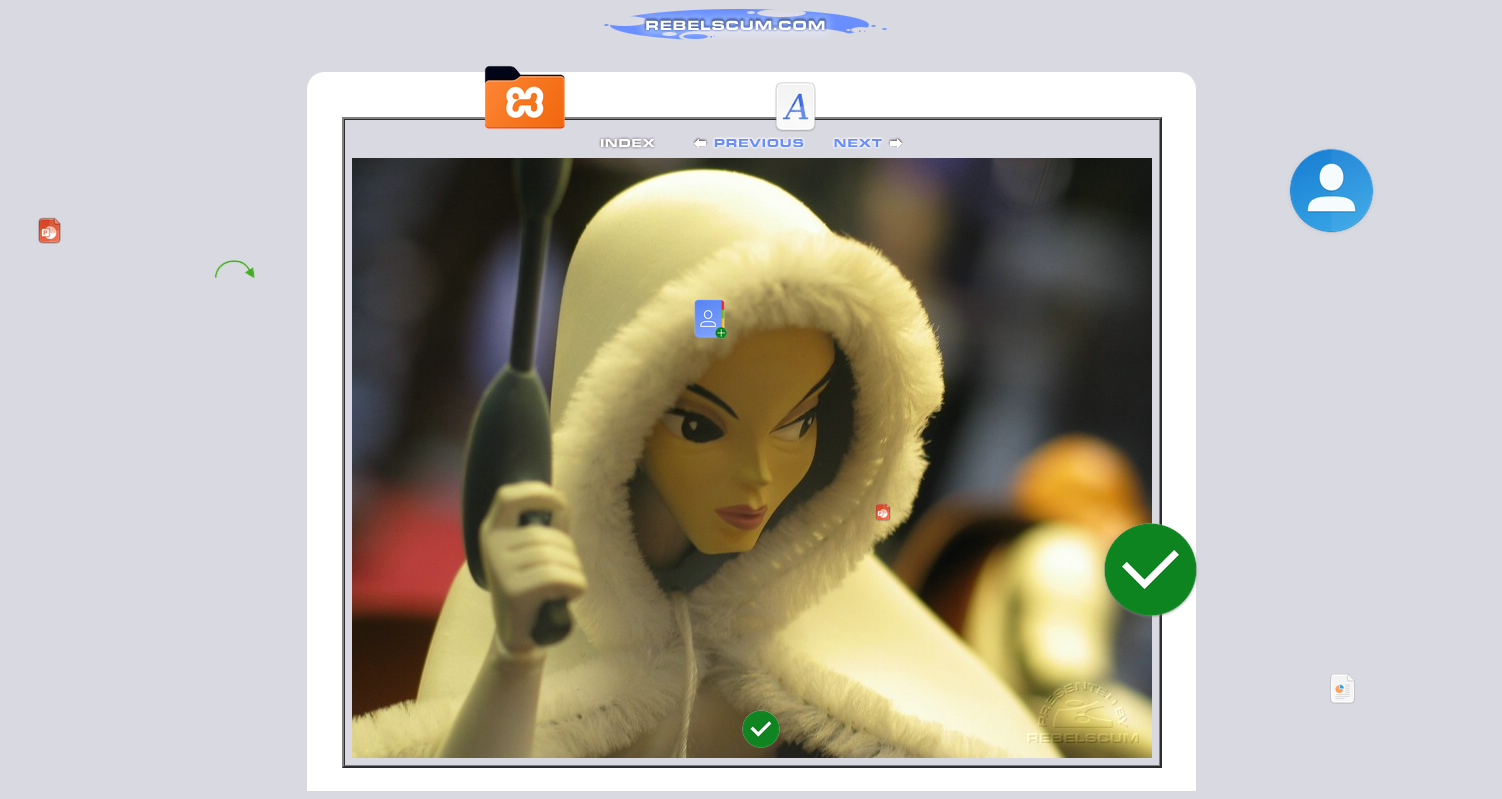 This screenshot has width=1502, height=799. Describe the element at coordinates (1331, 190) in the screenshot. I see `view user profile information` at that location.